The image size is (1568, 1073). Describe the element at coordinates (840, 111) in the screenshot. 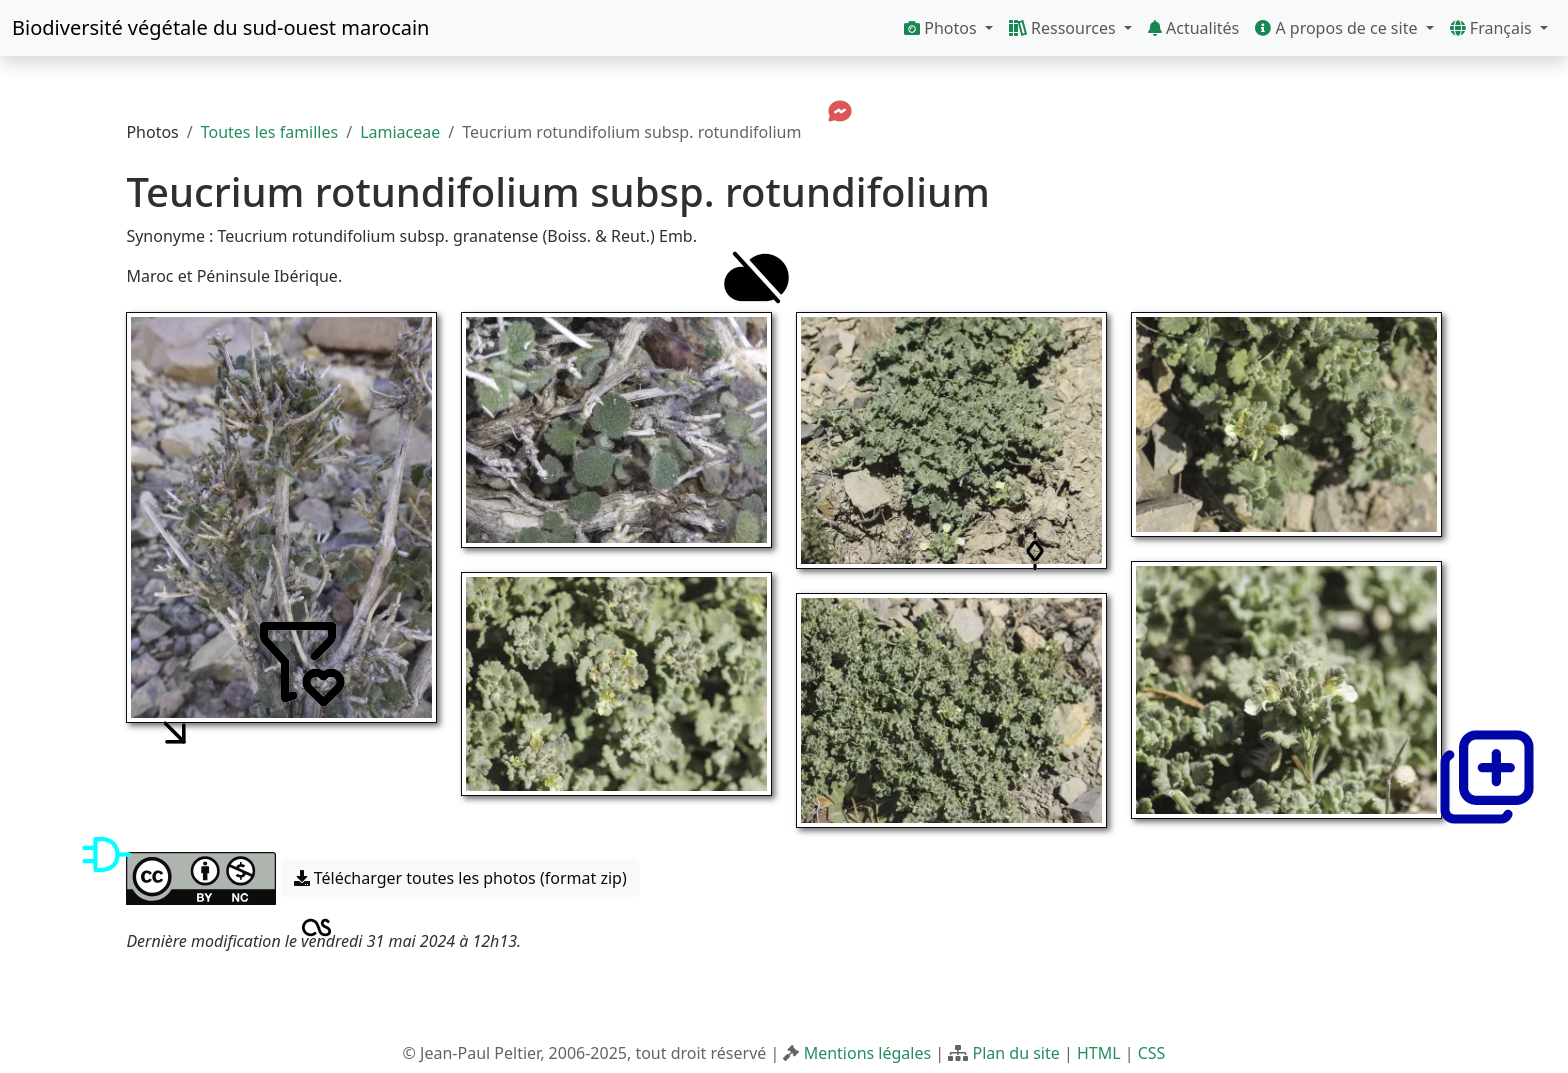

I see `open Facebook Messenger` at that location.